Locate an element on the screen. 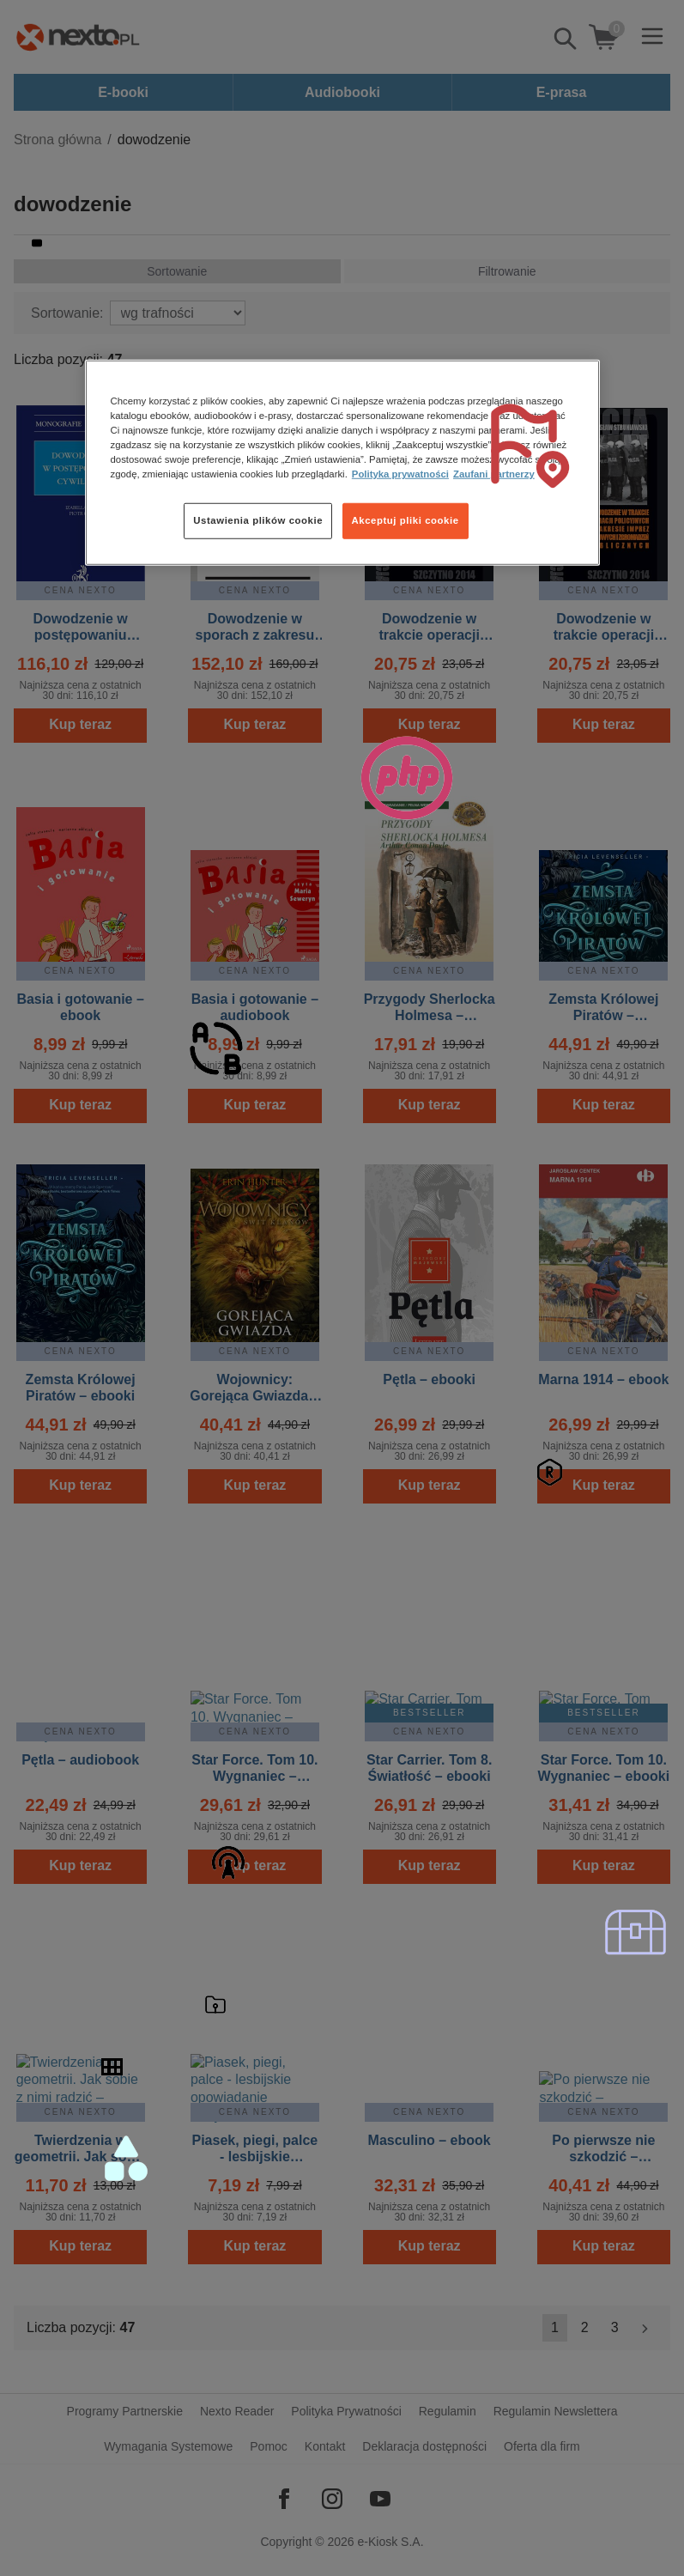  access broadcast or radio tower settings is located at coordinates (228, 1862).